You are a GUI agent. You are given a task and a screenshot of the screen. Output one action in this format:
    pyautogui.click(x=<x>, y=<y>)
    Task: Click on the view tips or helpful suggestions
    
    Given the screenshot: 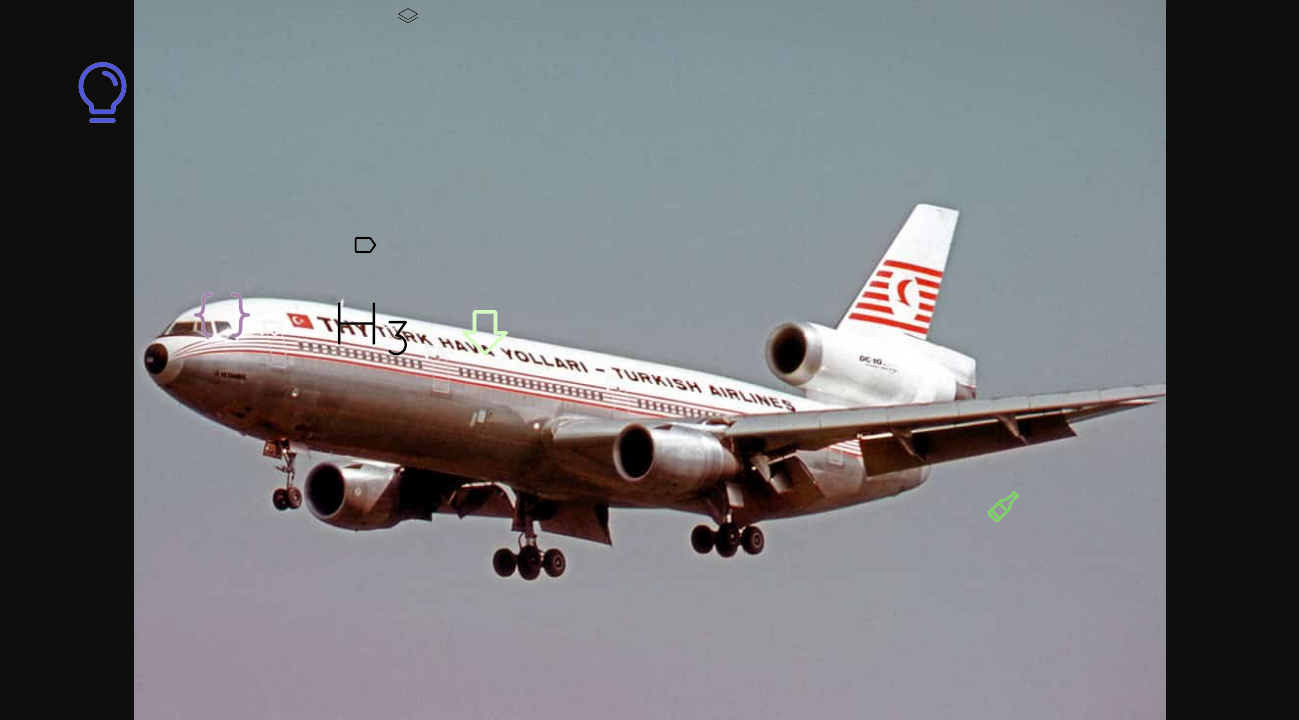 What is the action you would take?
    pyautogui.click(x=102, y=92)
    